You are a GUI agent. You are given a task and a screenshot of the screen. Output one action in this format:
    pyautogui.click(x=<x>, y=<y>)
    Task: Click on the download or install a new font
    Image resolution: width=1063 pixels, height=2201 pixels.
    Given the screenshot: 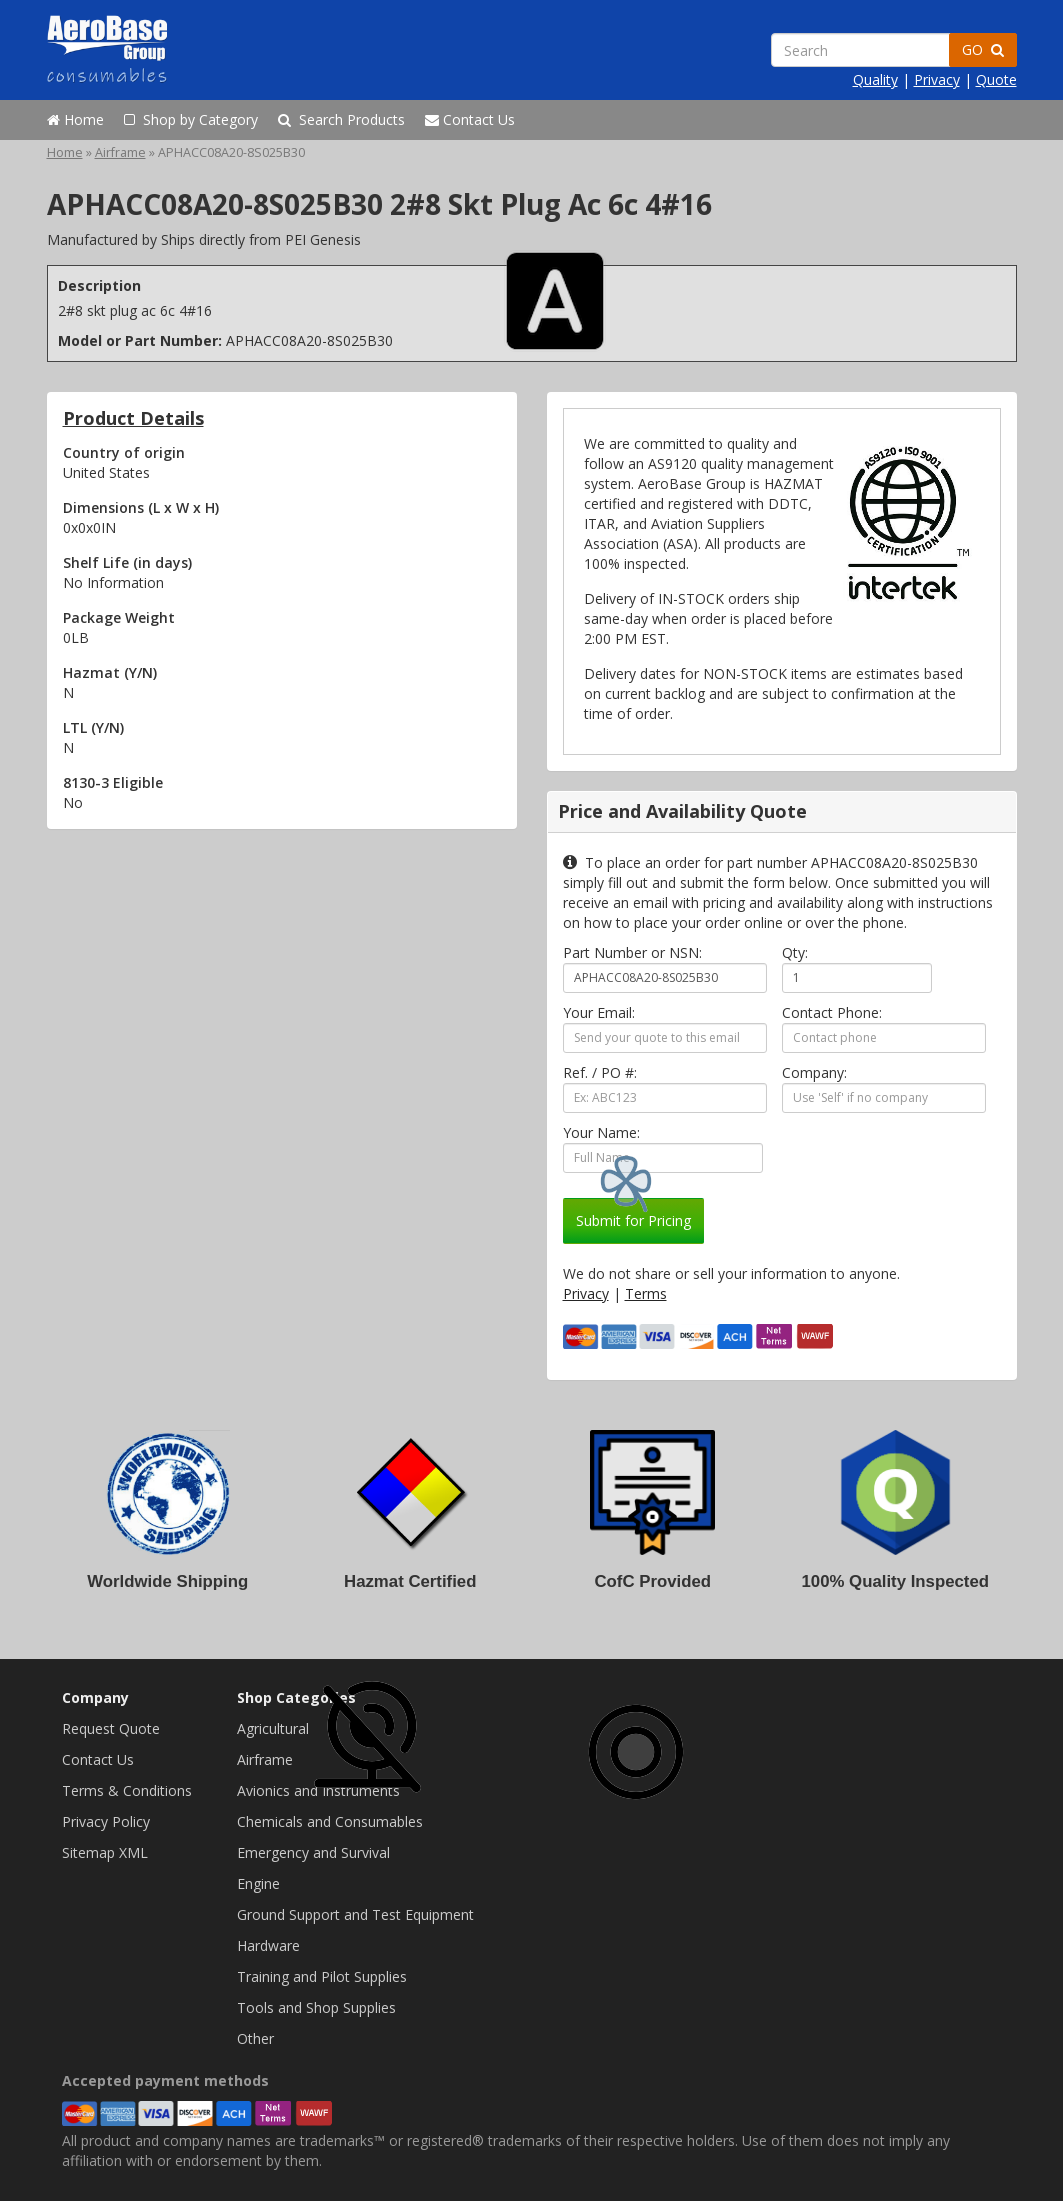 What is the action you would take?
    pyautogui.click(x=555, y=301)
    